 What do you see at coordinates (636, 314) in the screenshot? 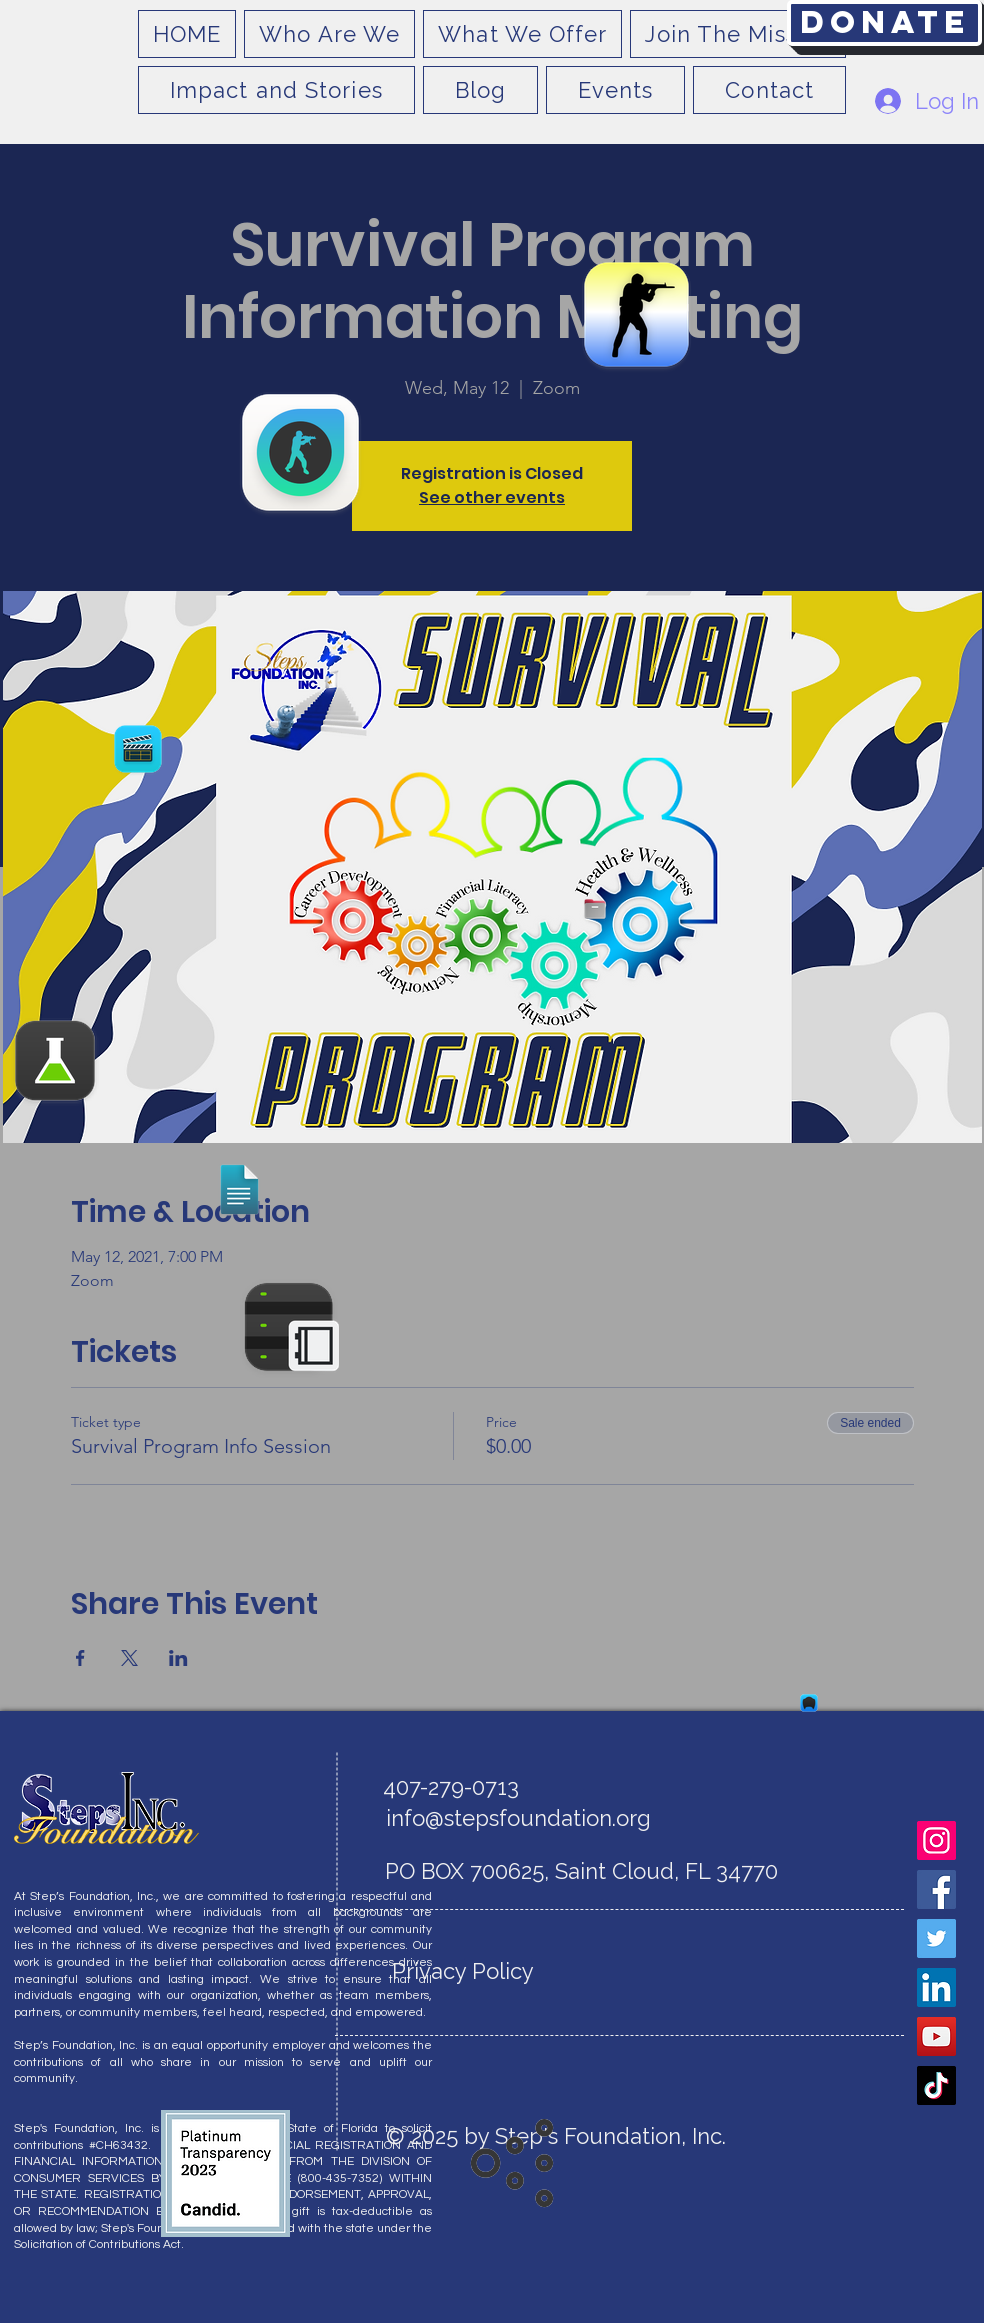
I see `launch counter-strike` at bounding box center [636, 314].